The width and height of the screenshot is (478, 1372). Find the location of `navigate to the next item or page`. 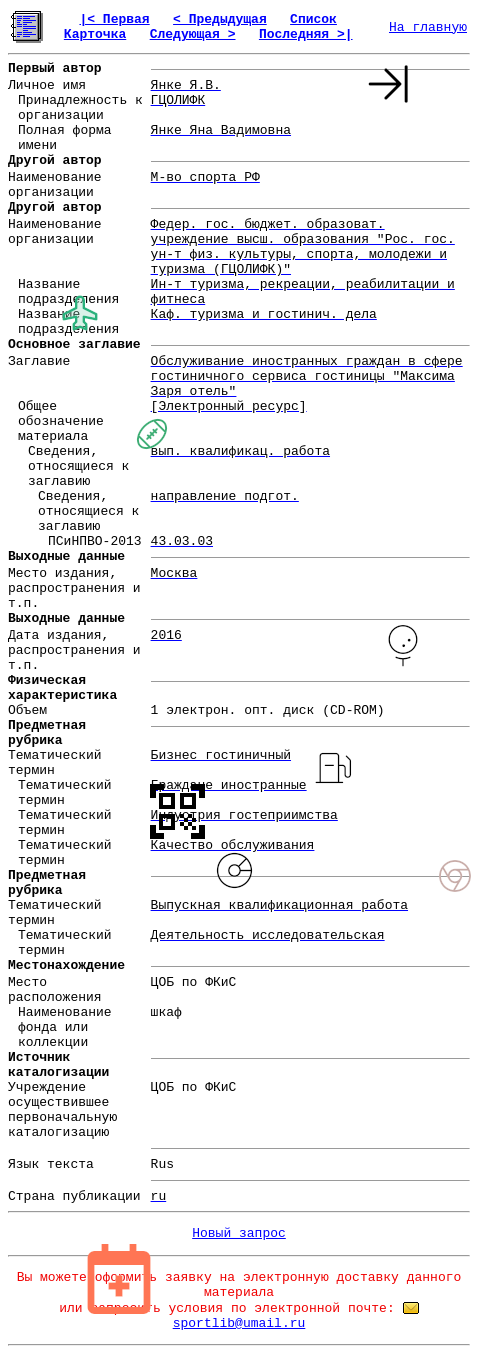

navigate to the next item or page is located at coordinates (389, 84).